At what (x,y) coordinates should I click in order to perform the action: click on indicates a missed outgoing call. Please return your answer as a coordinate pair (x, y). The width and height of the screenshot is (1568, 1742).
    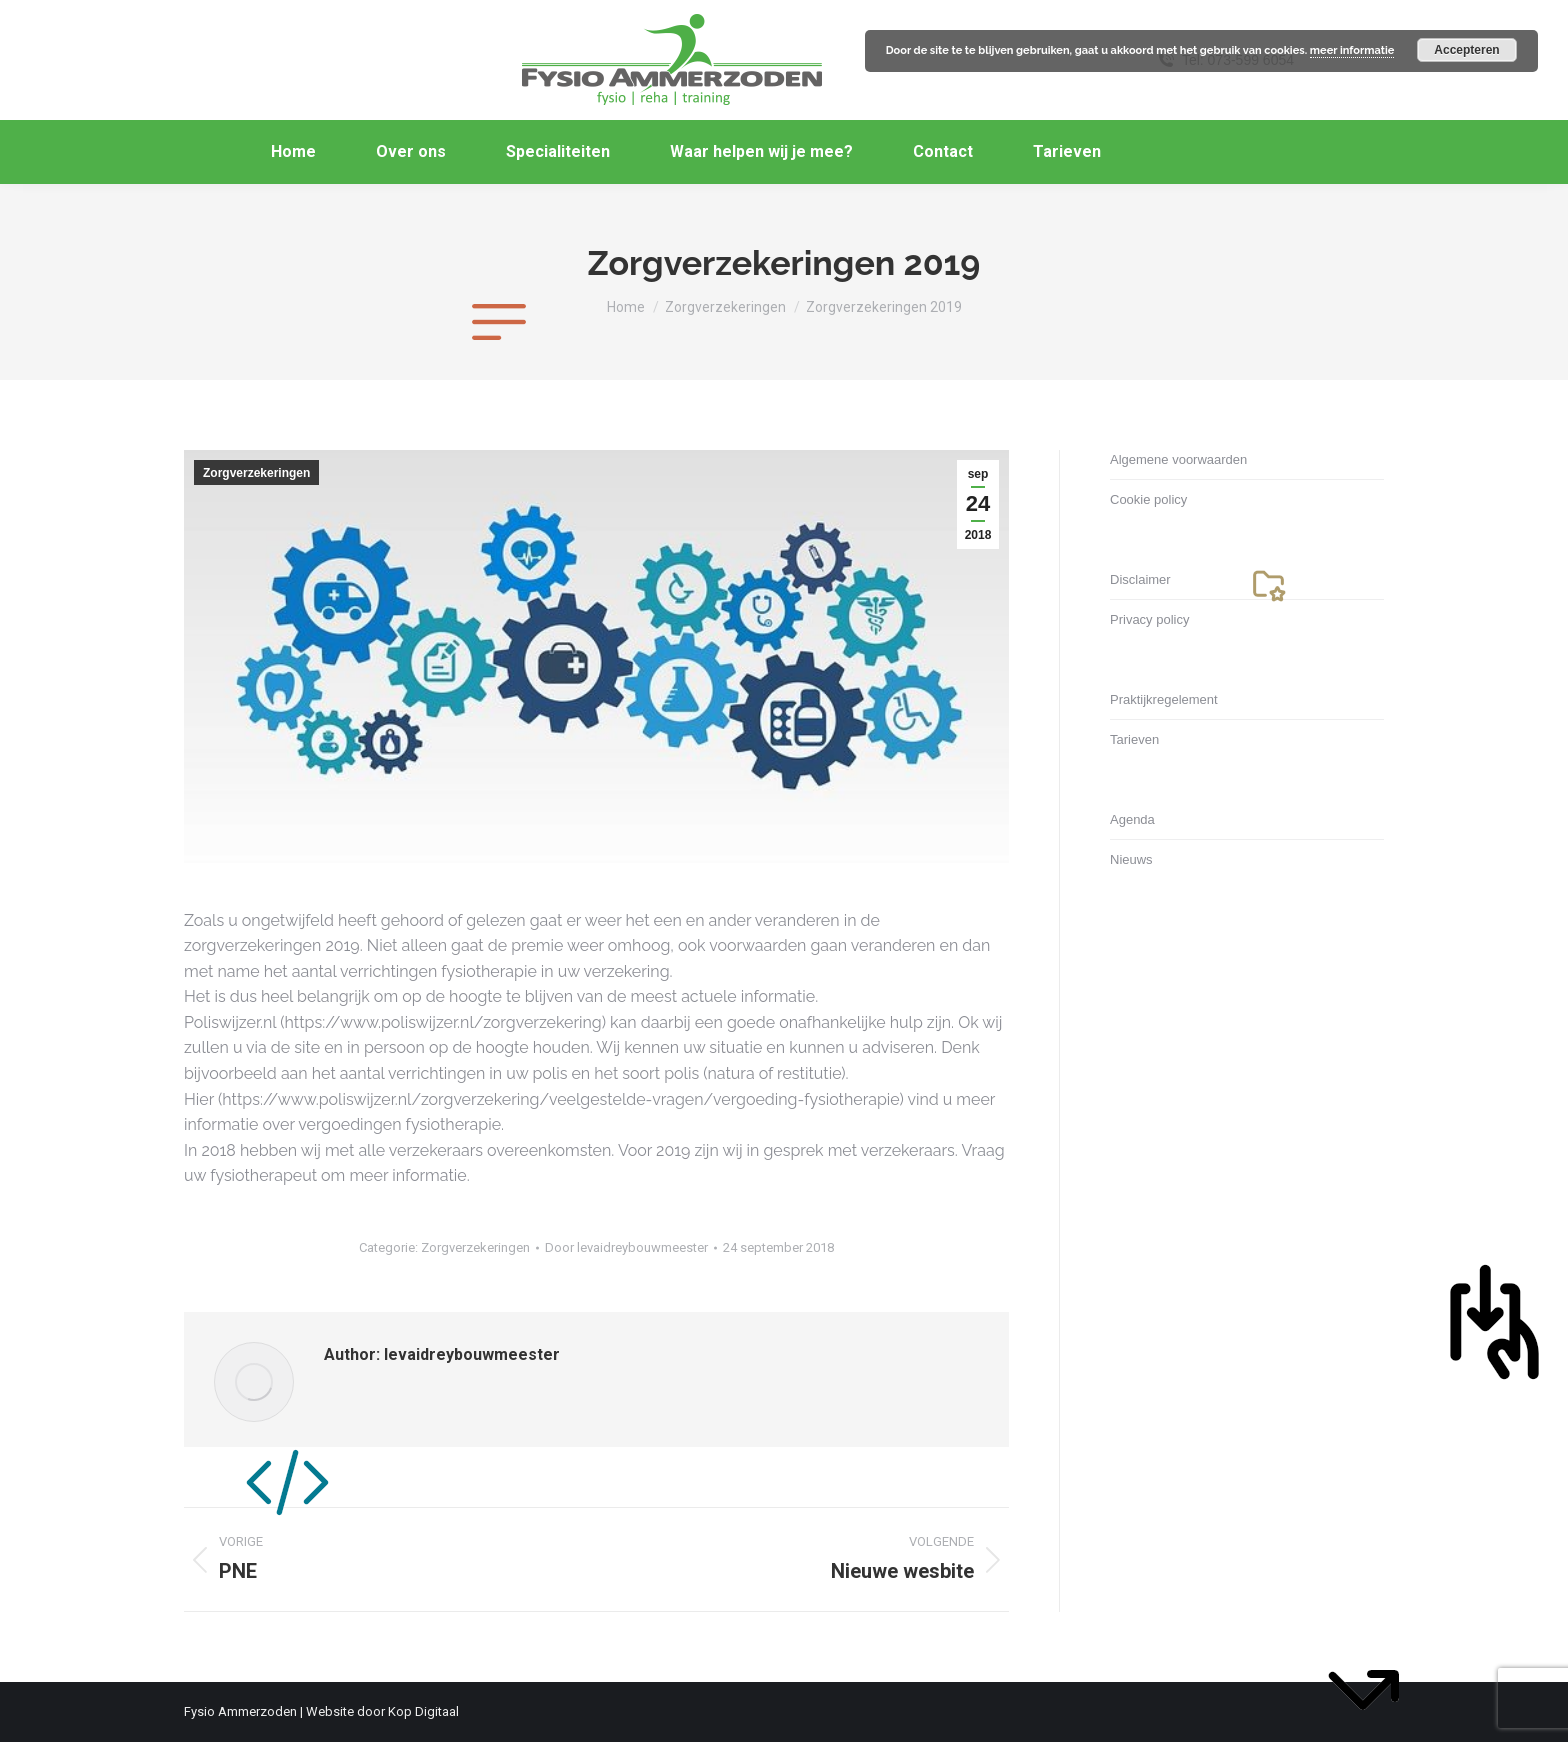
    Looking at the image, I should click on (1363, 1690).